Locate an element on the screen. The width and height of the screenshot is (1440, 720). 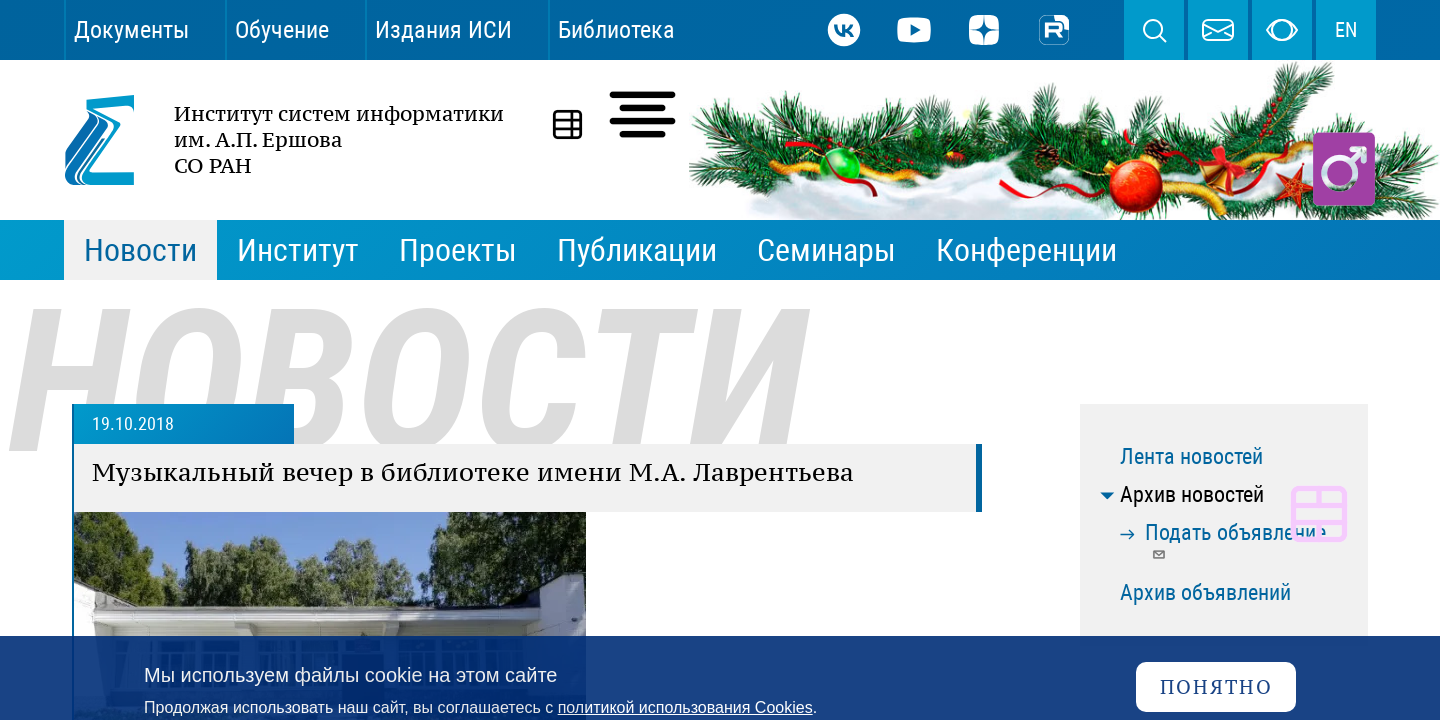
merge selected table cells is located at coordinates (1319, 514).